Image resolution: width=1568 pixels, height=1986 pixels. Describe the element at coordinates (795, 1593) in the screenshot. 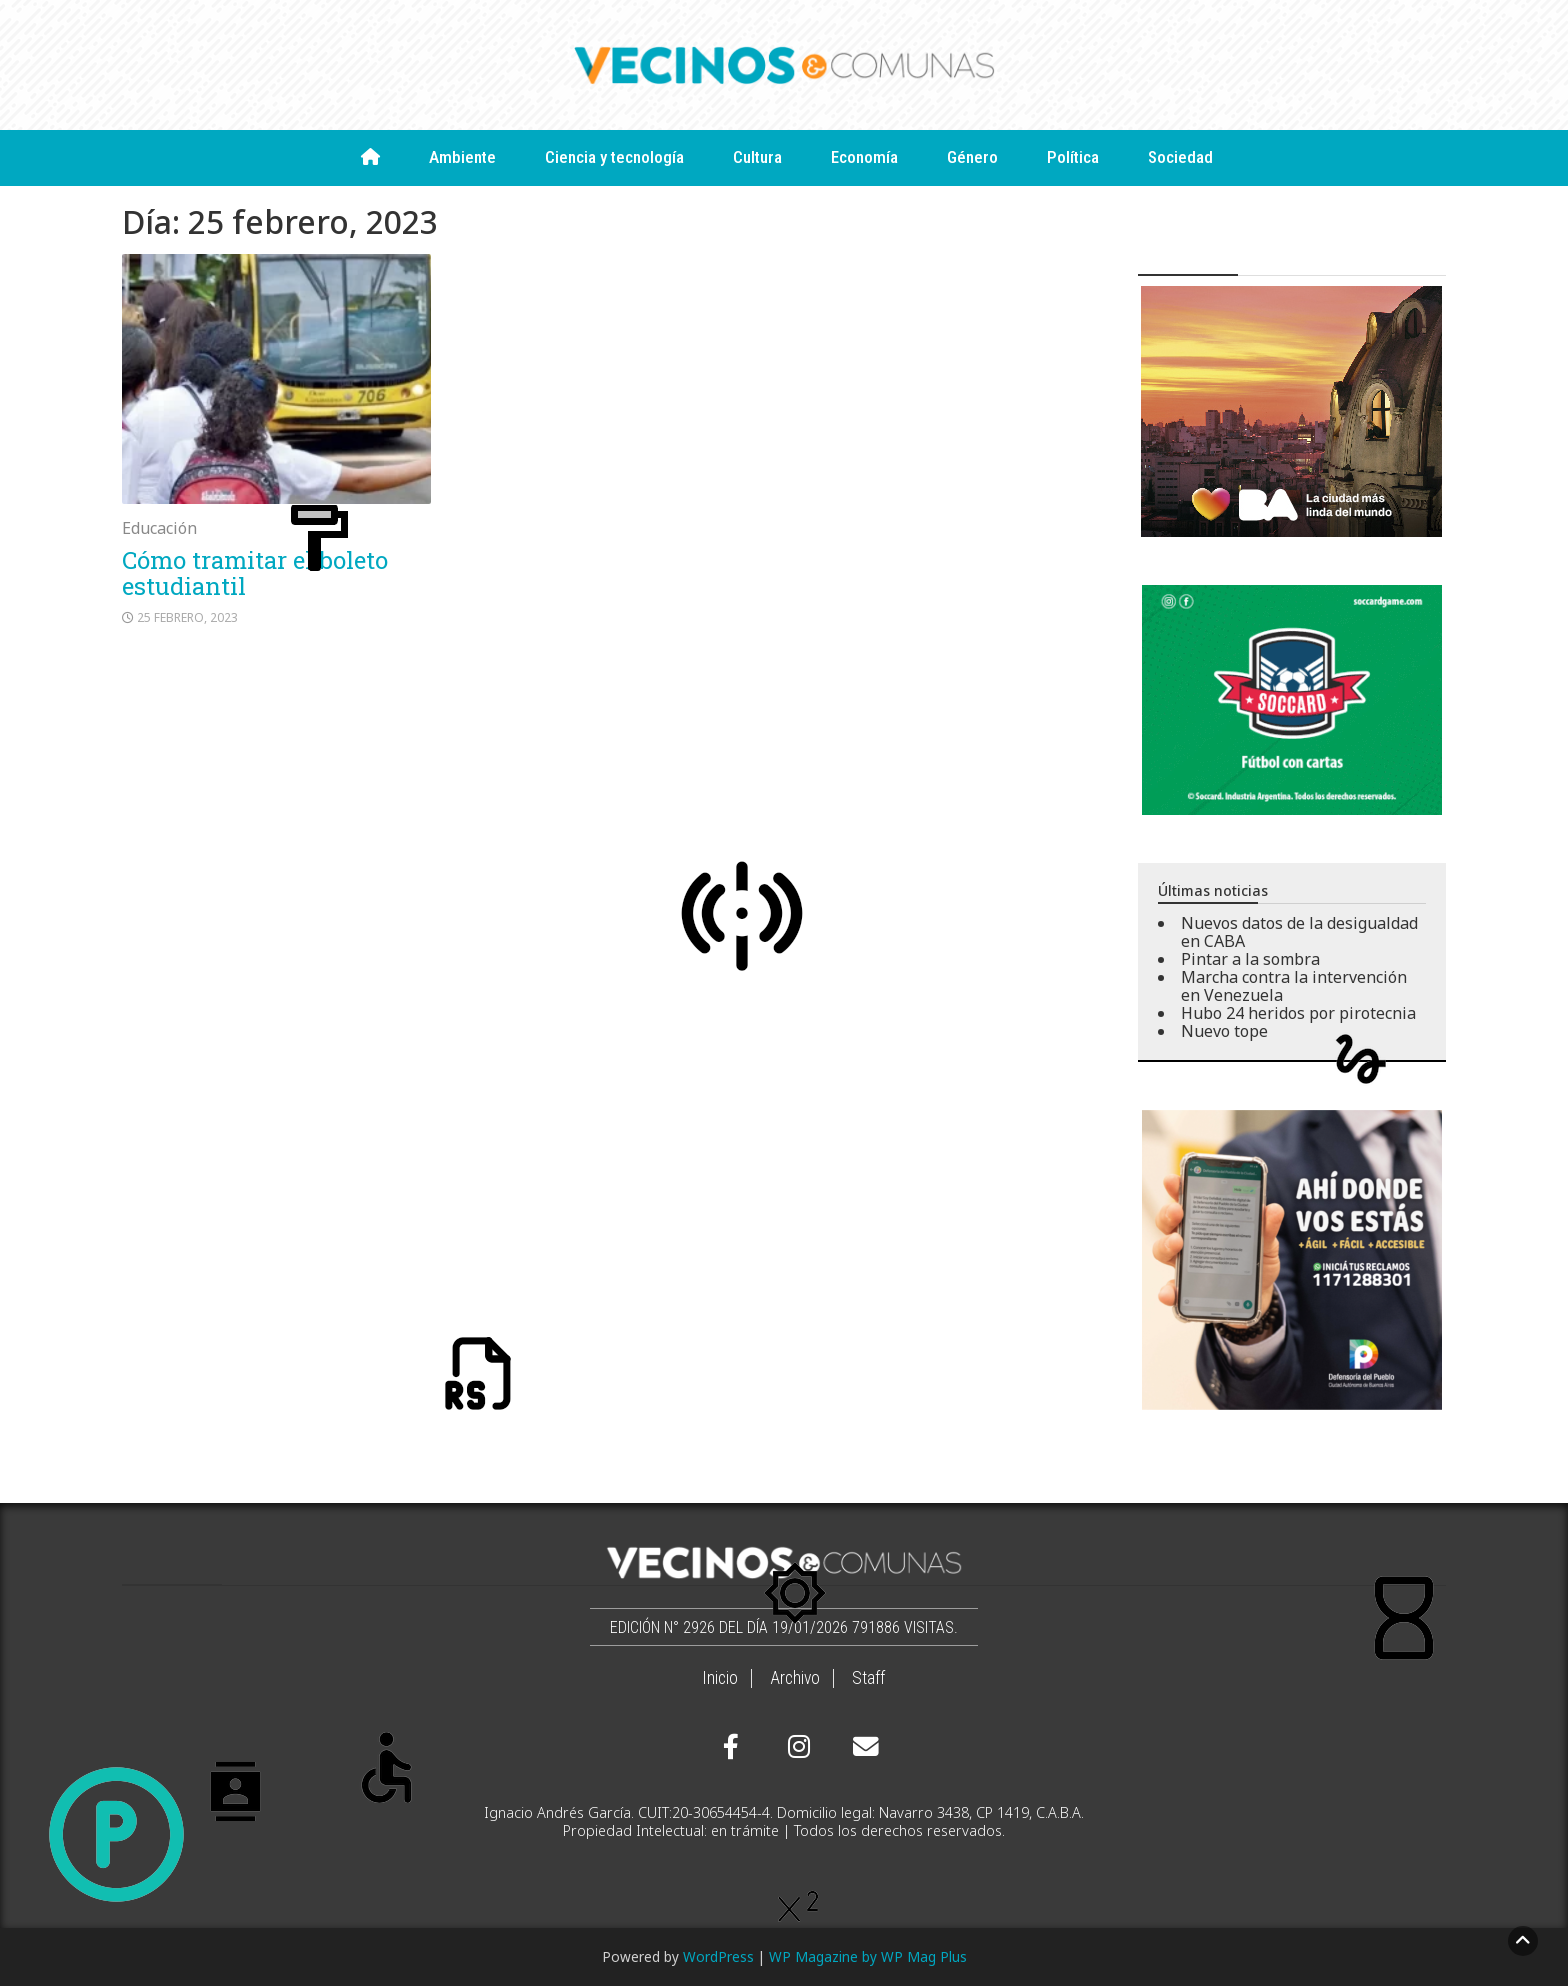

I see `adjust screen brightness settings` at that location.